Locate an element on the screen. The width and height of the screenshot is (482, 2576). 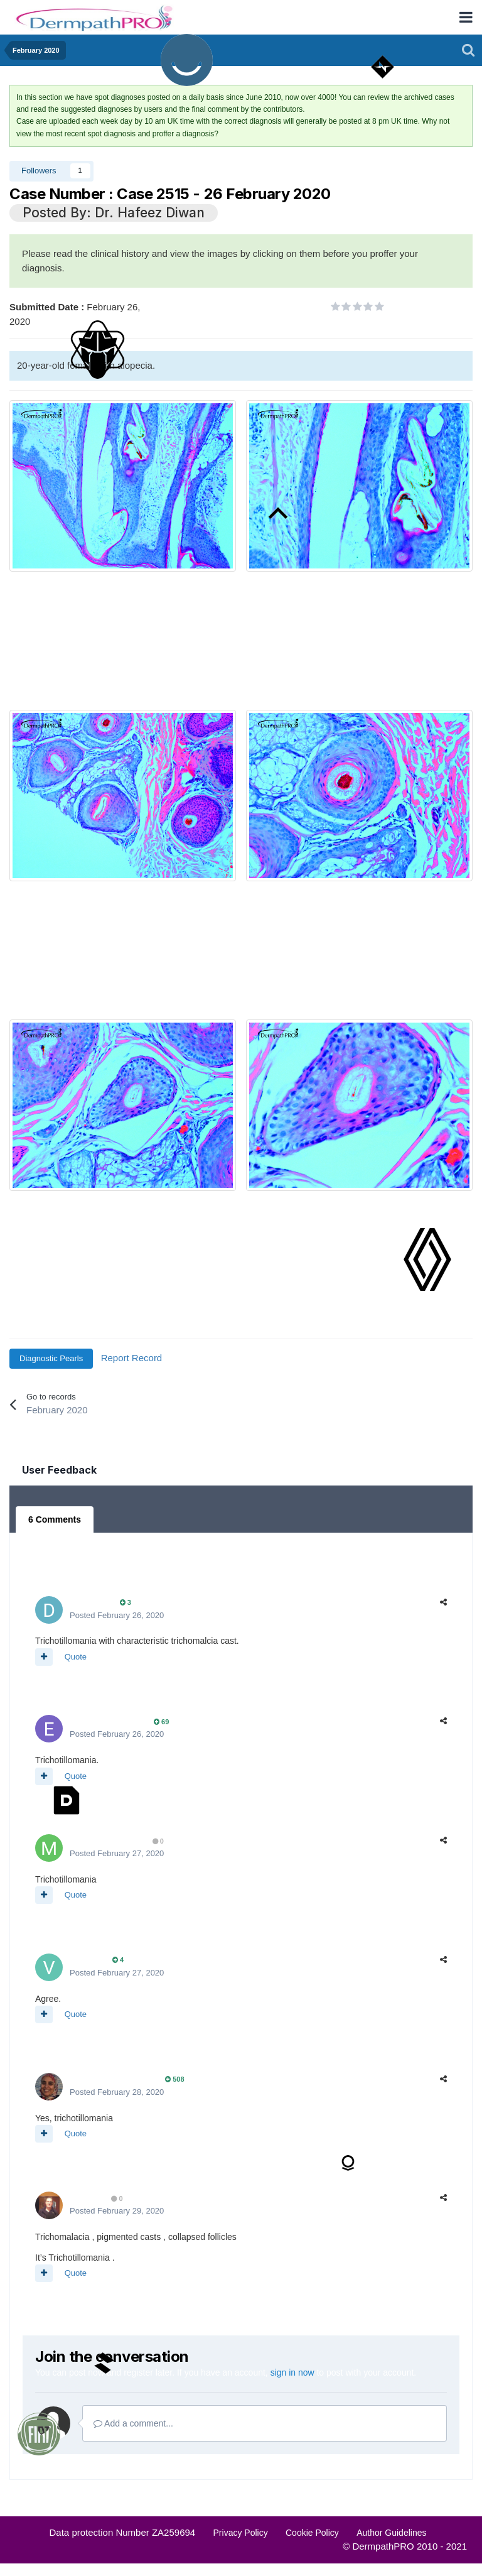
nanostores library logo is located at coordinates (104, 2363).